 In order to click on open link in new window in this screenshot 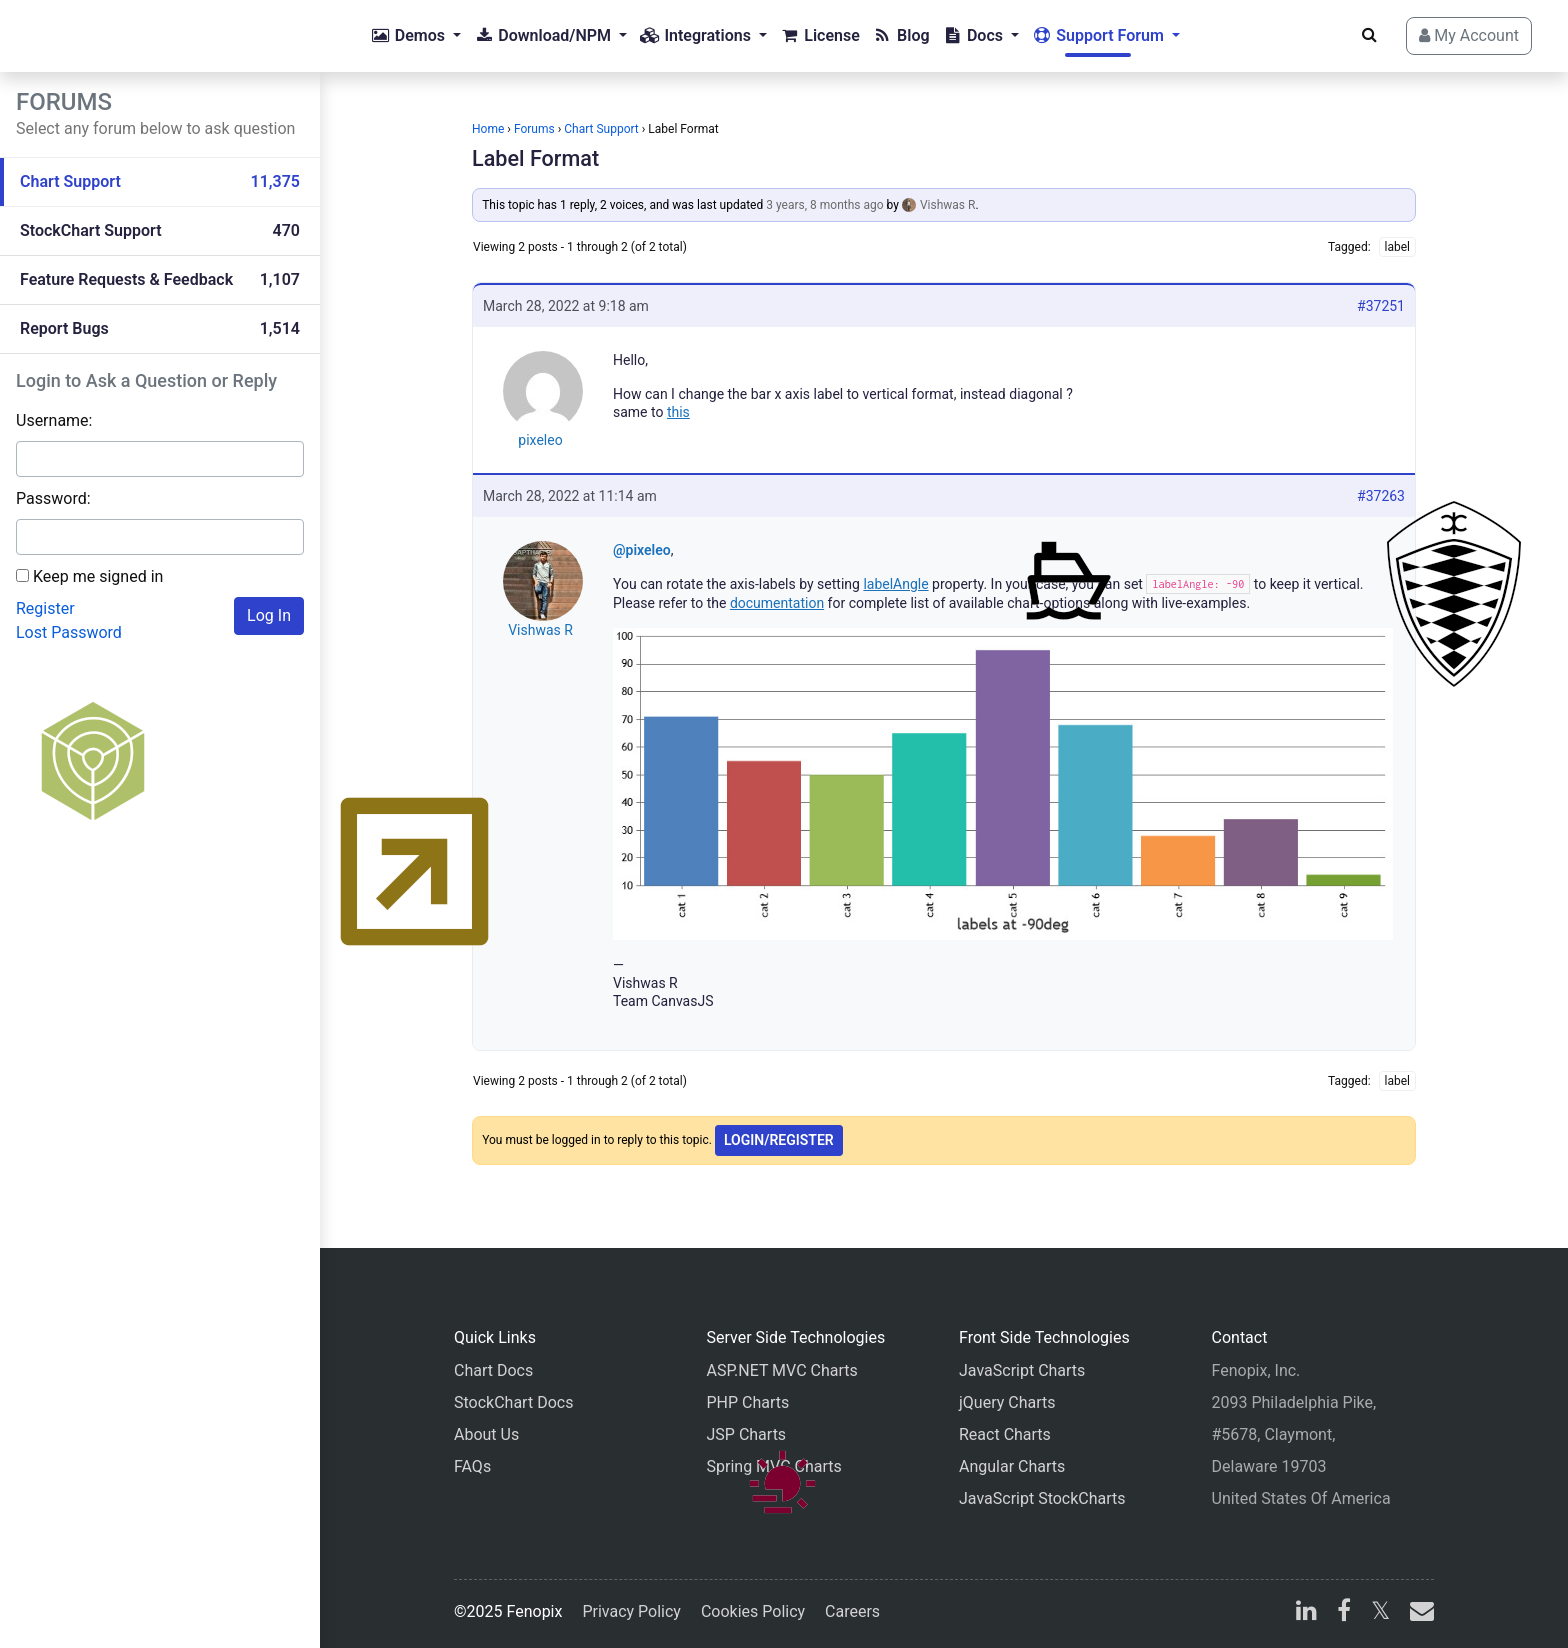, I will do `click(414, 871)`.